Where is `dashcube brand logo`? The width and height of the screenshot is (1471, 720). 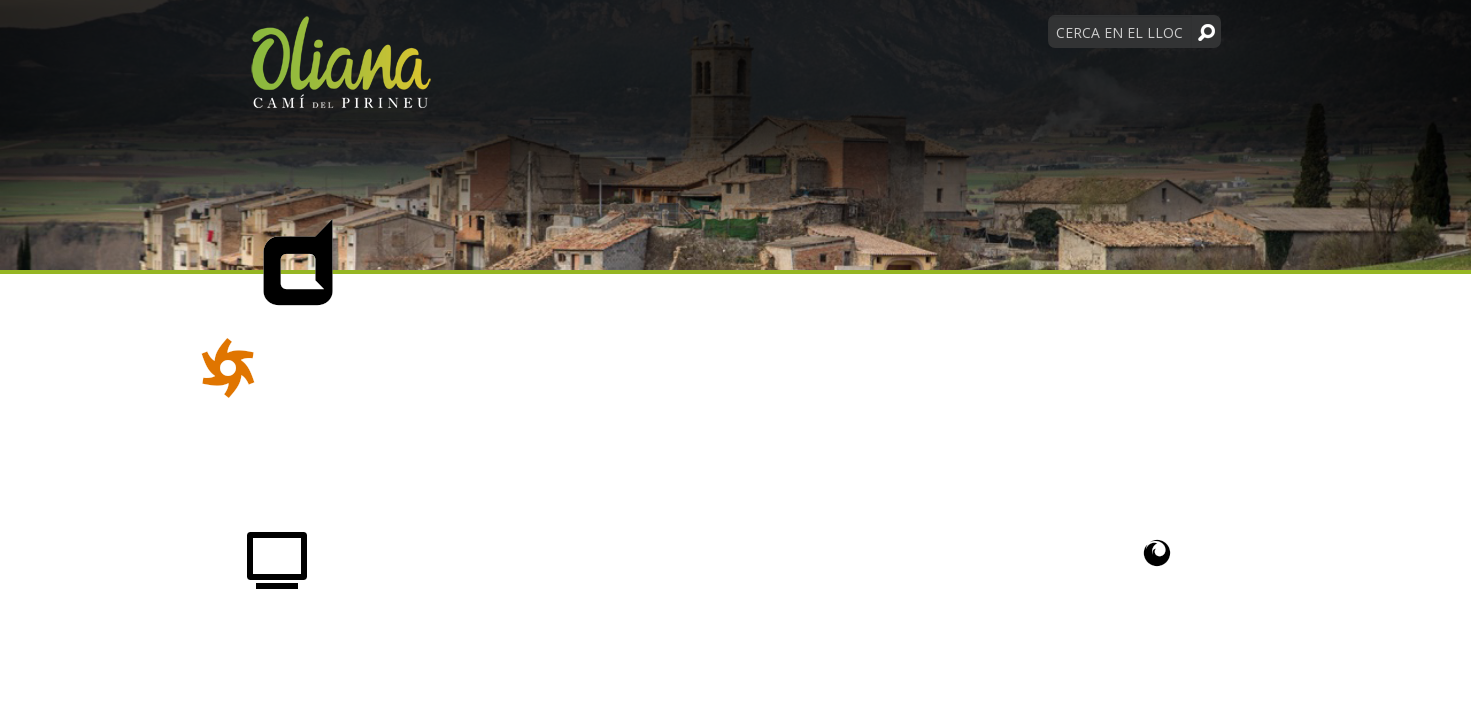 dashcube brand logo is located at coordinates (298, 262).